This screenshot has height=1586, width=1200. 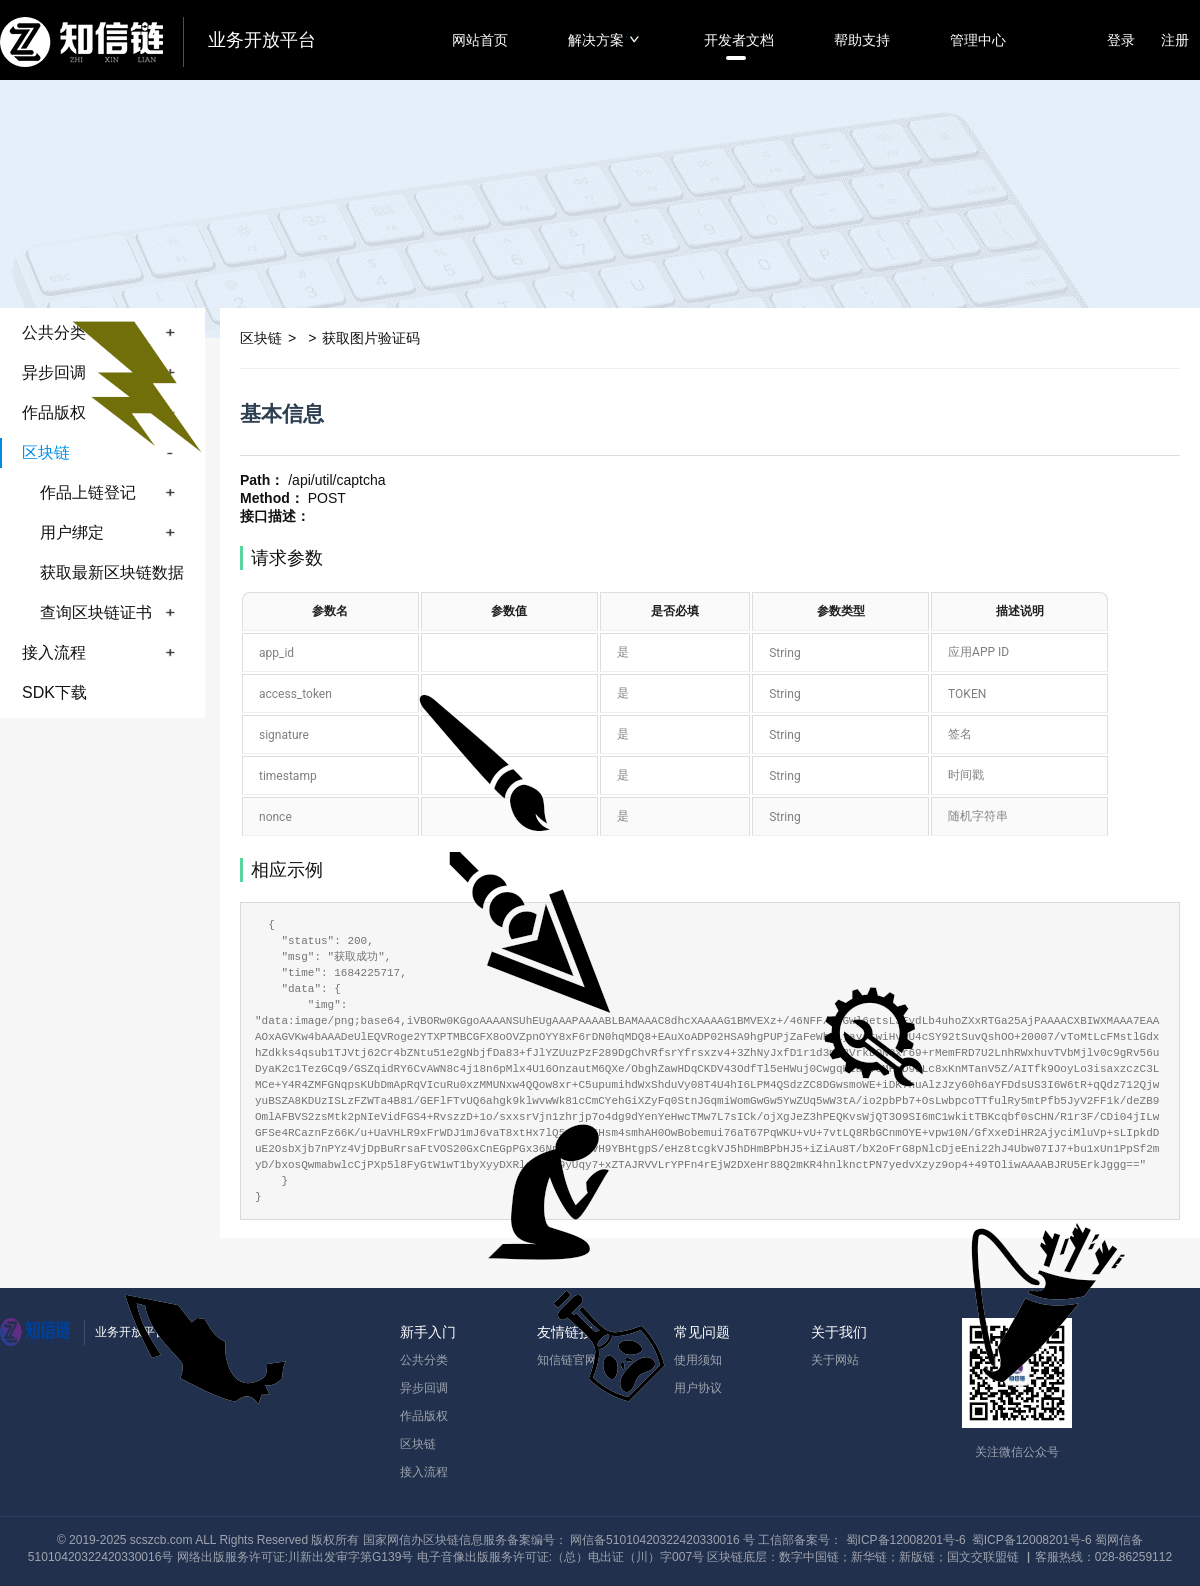 I want to click on indicates a prayer or meditation area, so click(x=548, y=1187).